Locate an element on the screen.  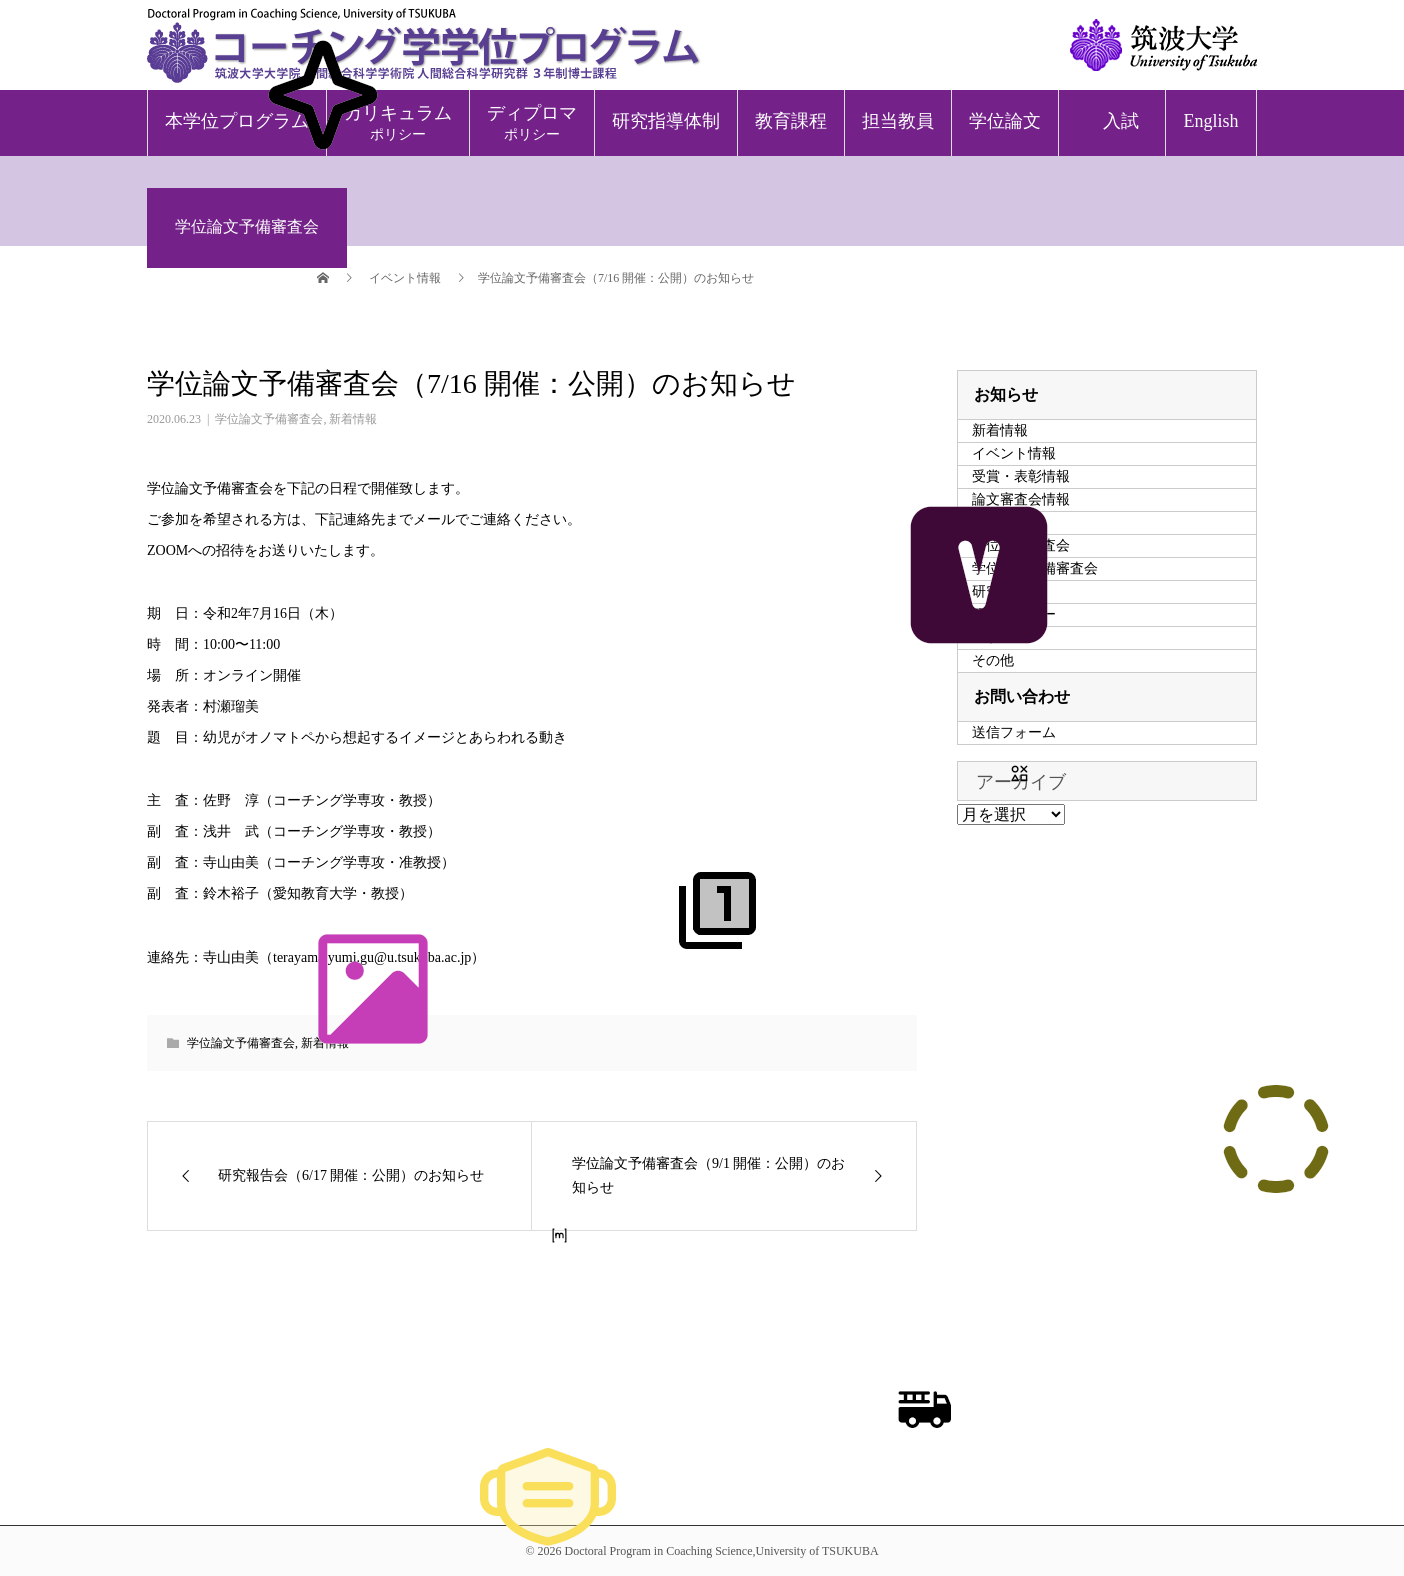
indicates a special or featured item is located at coordinates (323, 95).